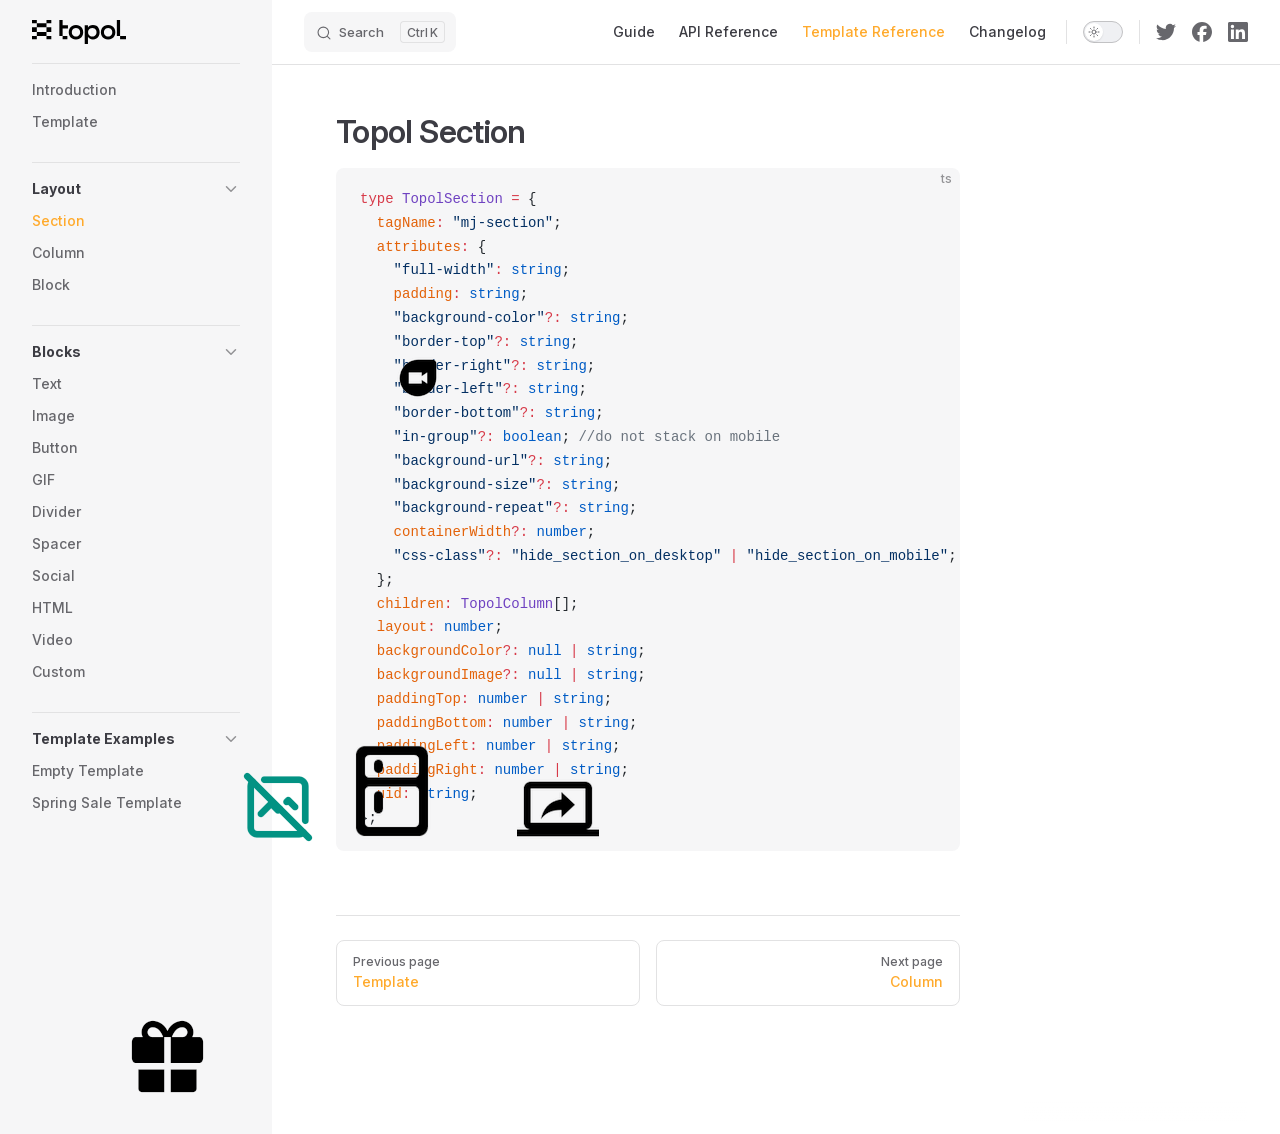 This screenshot has height=1134, width=1280. I want to click on disable graph or chart view, so click(278, 807).